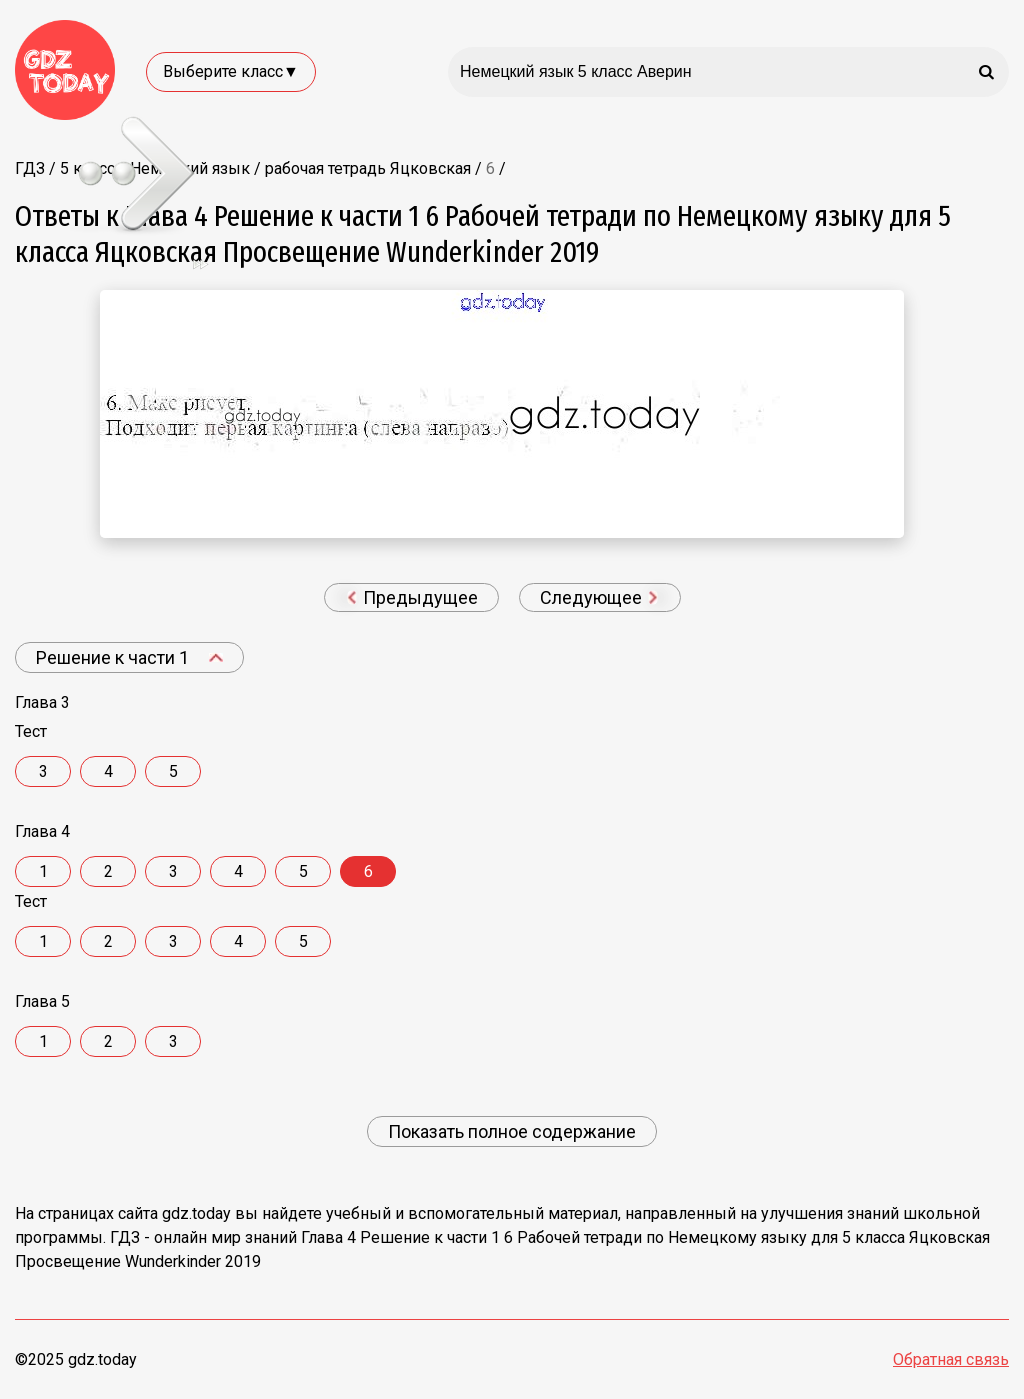 This screenshot has height=1399, width=1024. I want to click on skip to next track, so click(200, 264).